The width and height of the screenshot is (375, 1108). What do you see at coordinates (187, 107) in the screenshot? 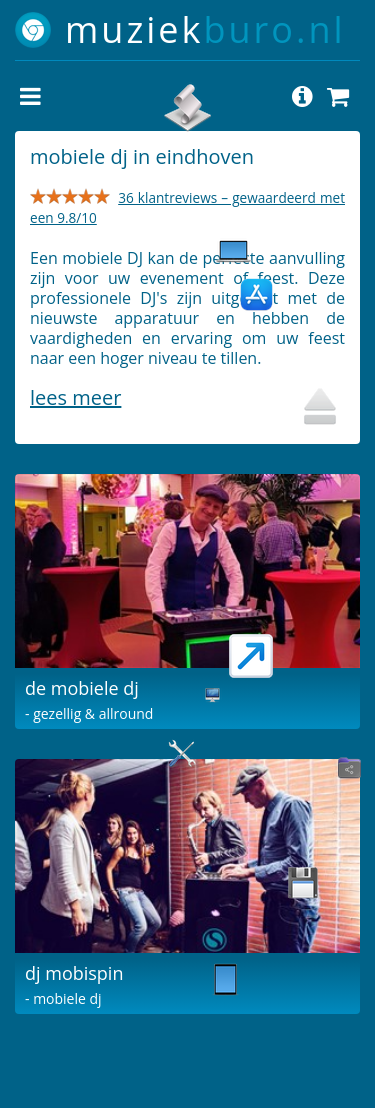
I see `access the script menu application` at bounding box center [187, 107].